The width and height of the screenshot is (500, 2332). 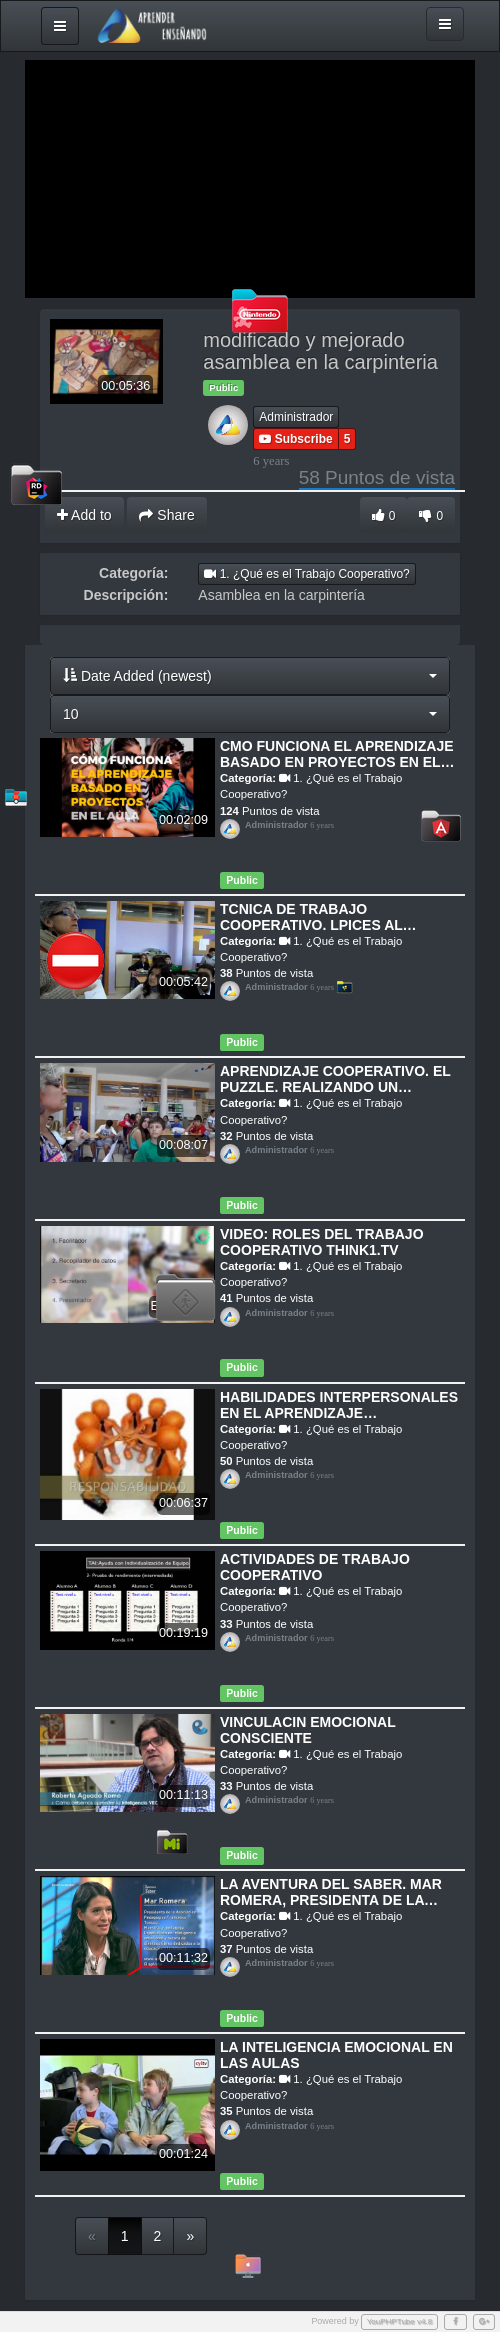 I want to click on open mac desktop files folder, so click(x=248, y=2265).